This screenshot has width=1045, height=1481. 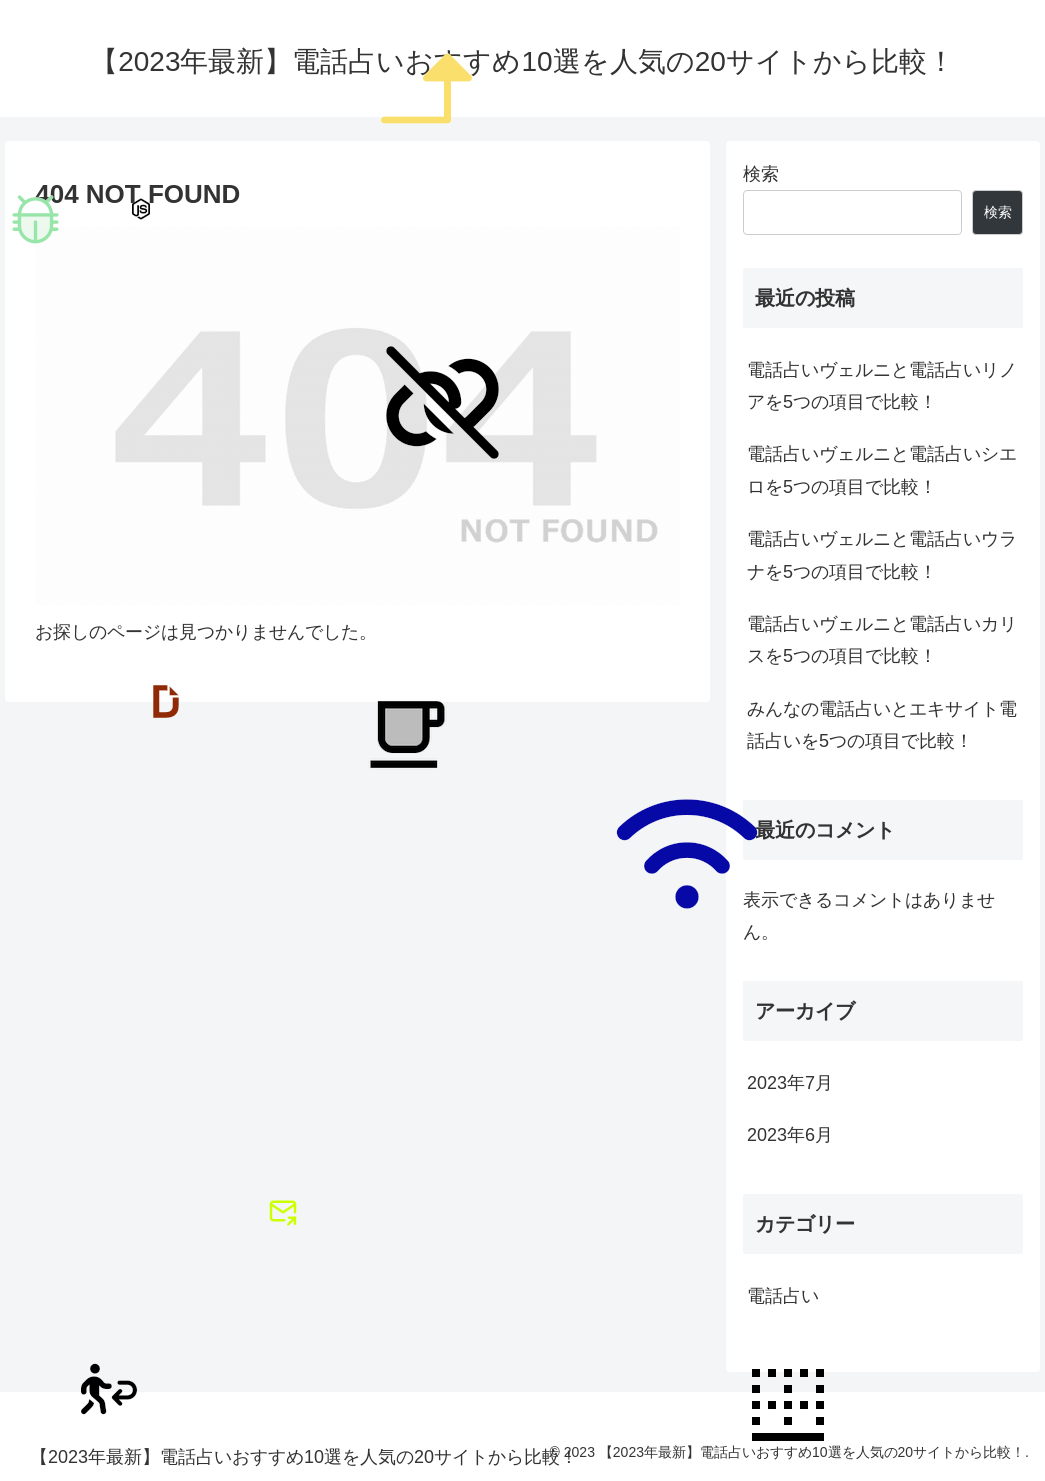 I want to click on find nearby coffee shops or cafes, so click(x=407, y=734).